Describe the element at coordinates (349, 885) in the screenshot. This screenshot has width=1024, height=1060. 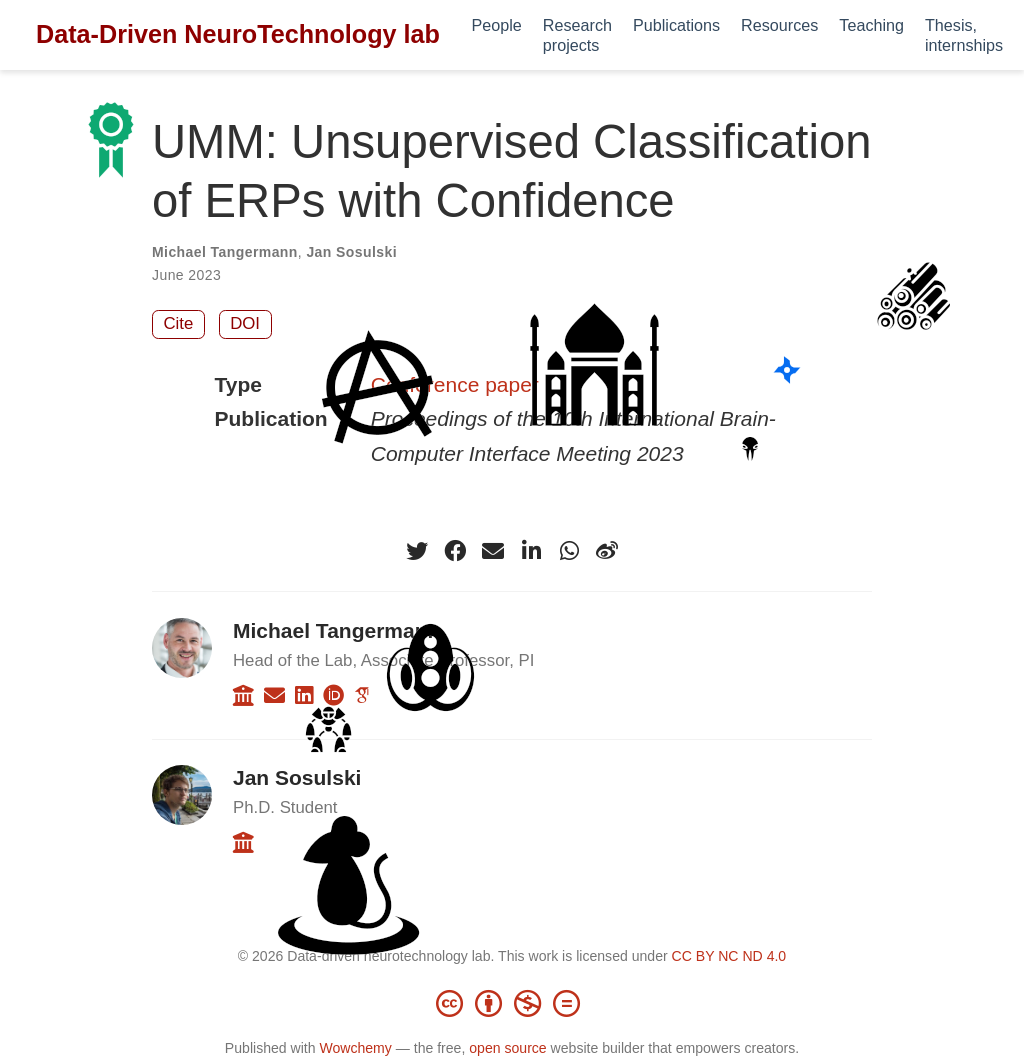
I see `select mouse character or pet in game` at that location.